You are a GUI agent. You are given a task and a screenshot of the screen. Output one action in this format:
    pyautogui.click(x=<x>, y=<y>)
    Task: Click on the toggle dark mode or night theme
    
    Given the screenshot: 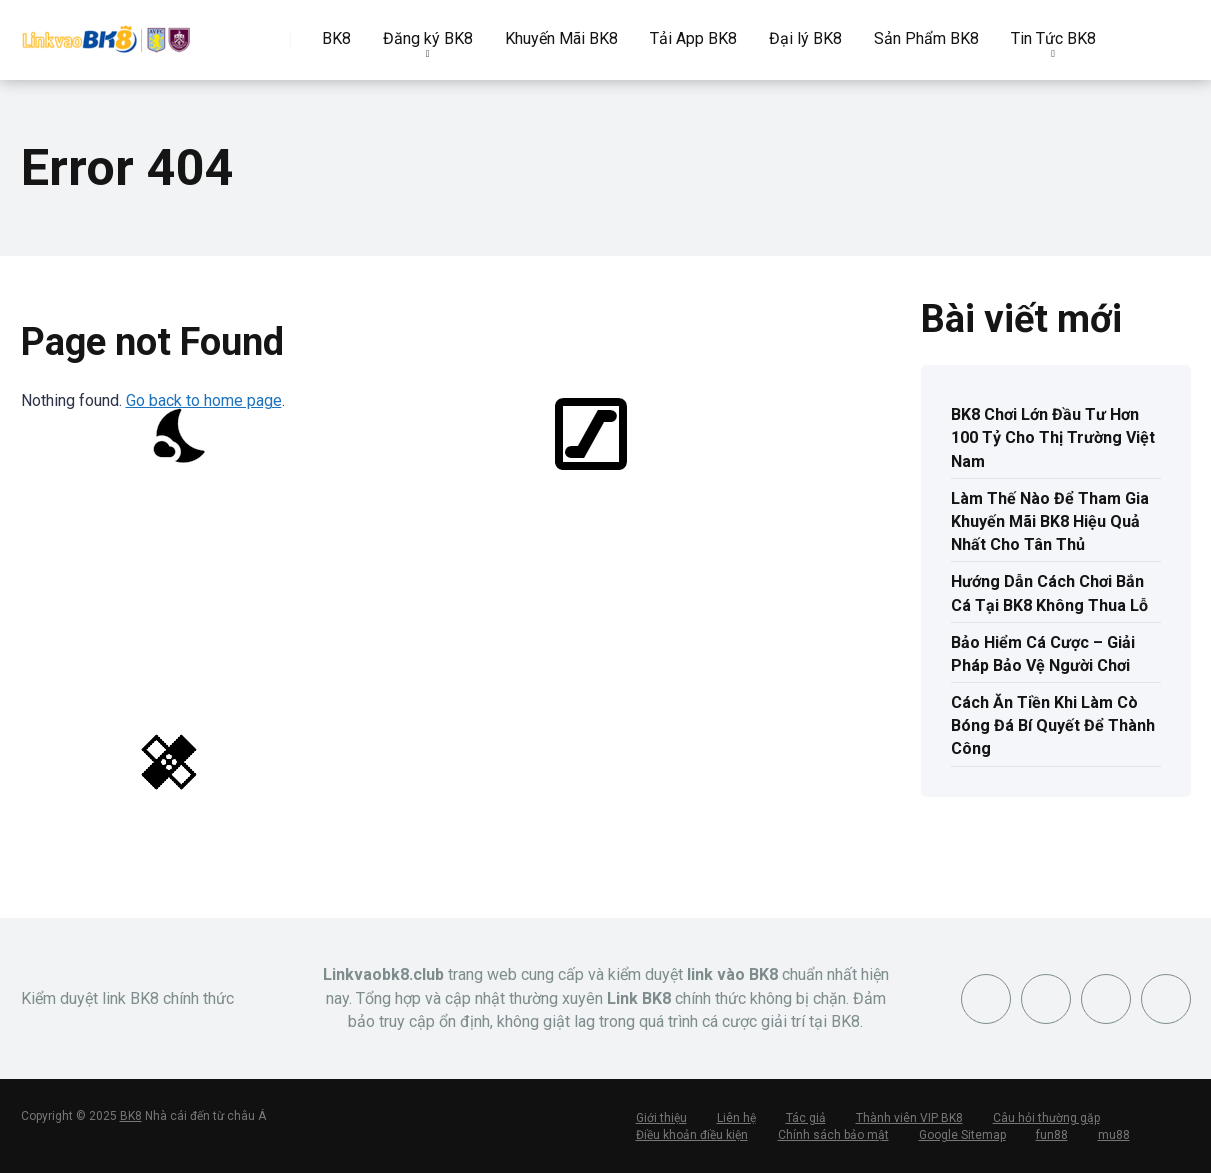 What is the action you would take?
    pyautogui.click(x=183, y=435)
    